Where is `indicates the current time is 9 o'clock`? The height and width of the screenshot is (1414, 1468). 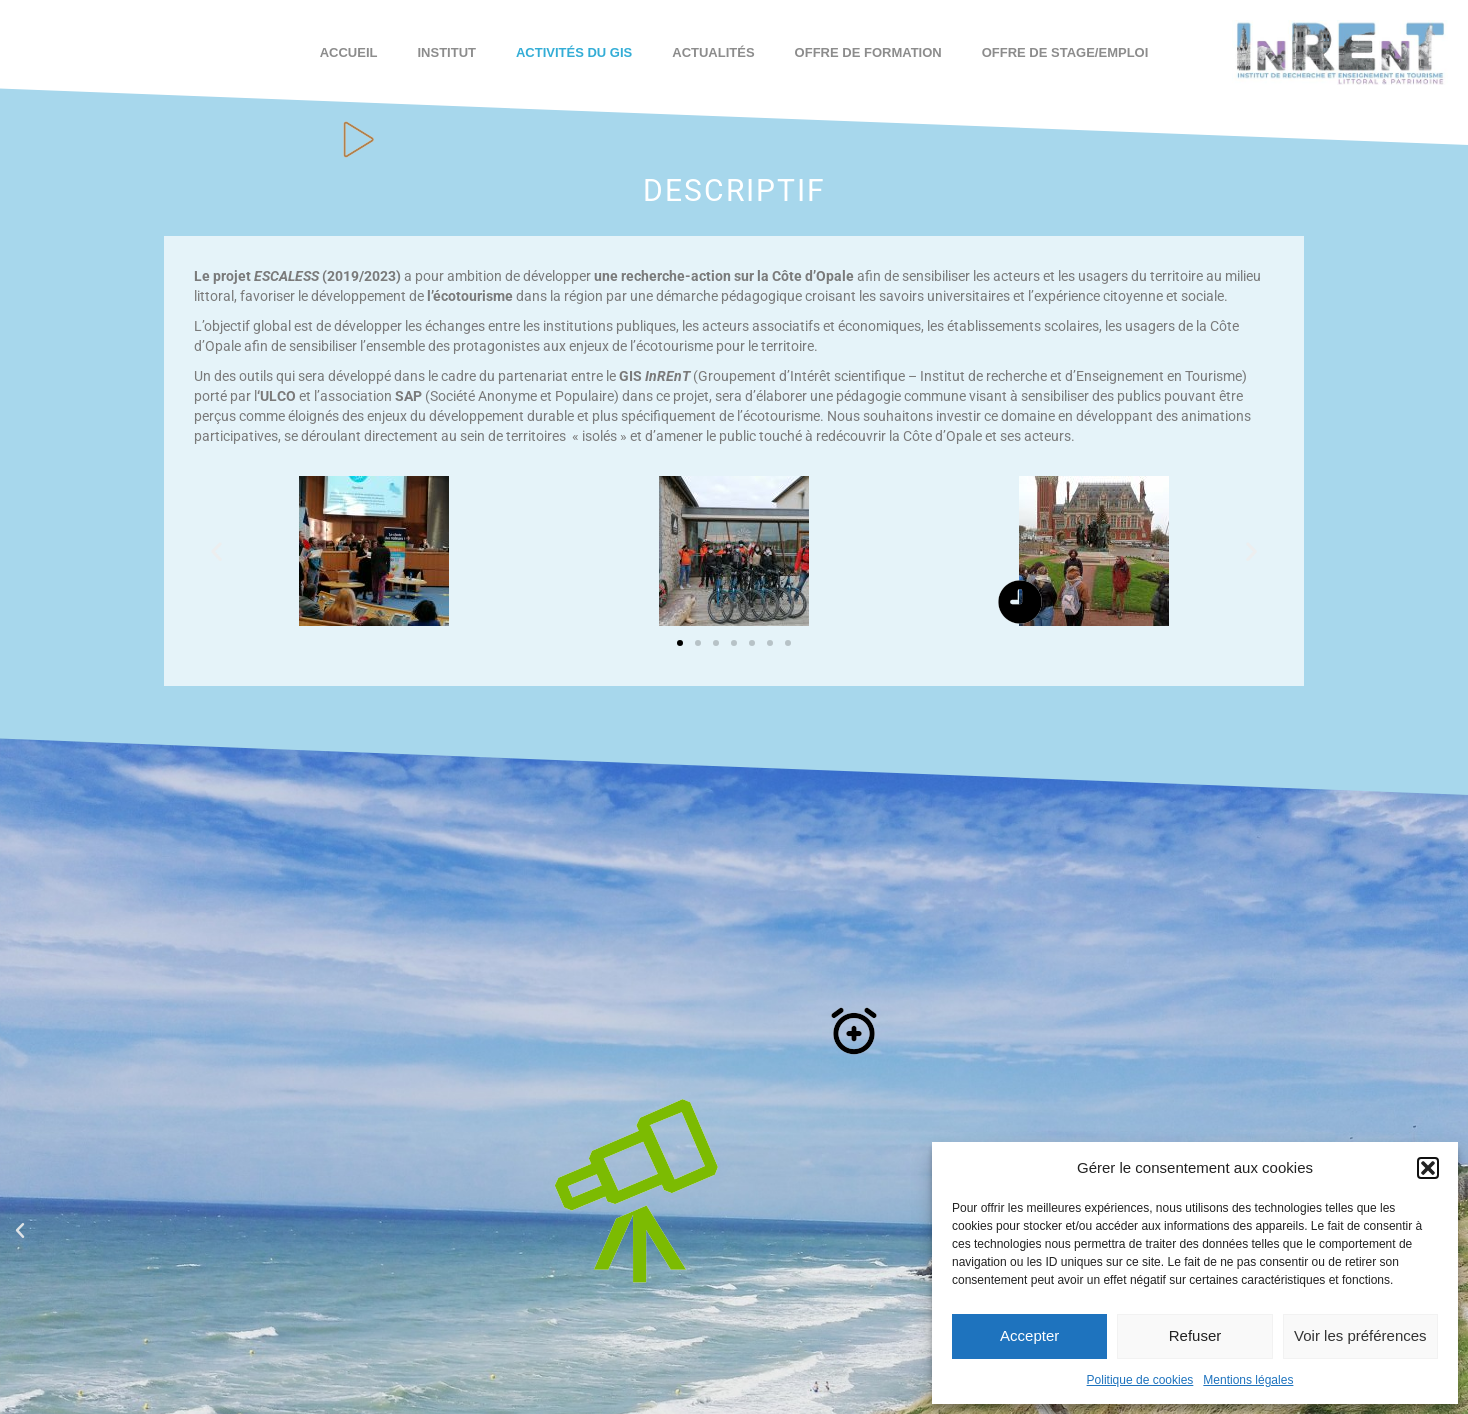 indicates the current time is 9 o'clock is located at coordinates (1020, 602).